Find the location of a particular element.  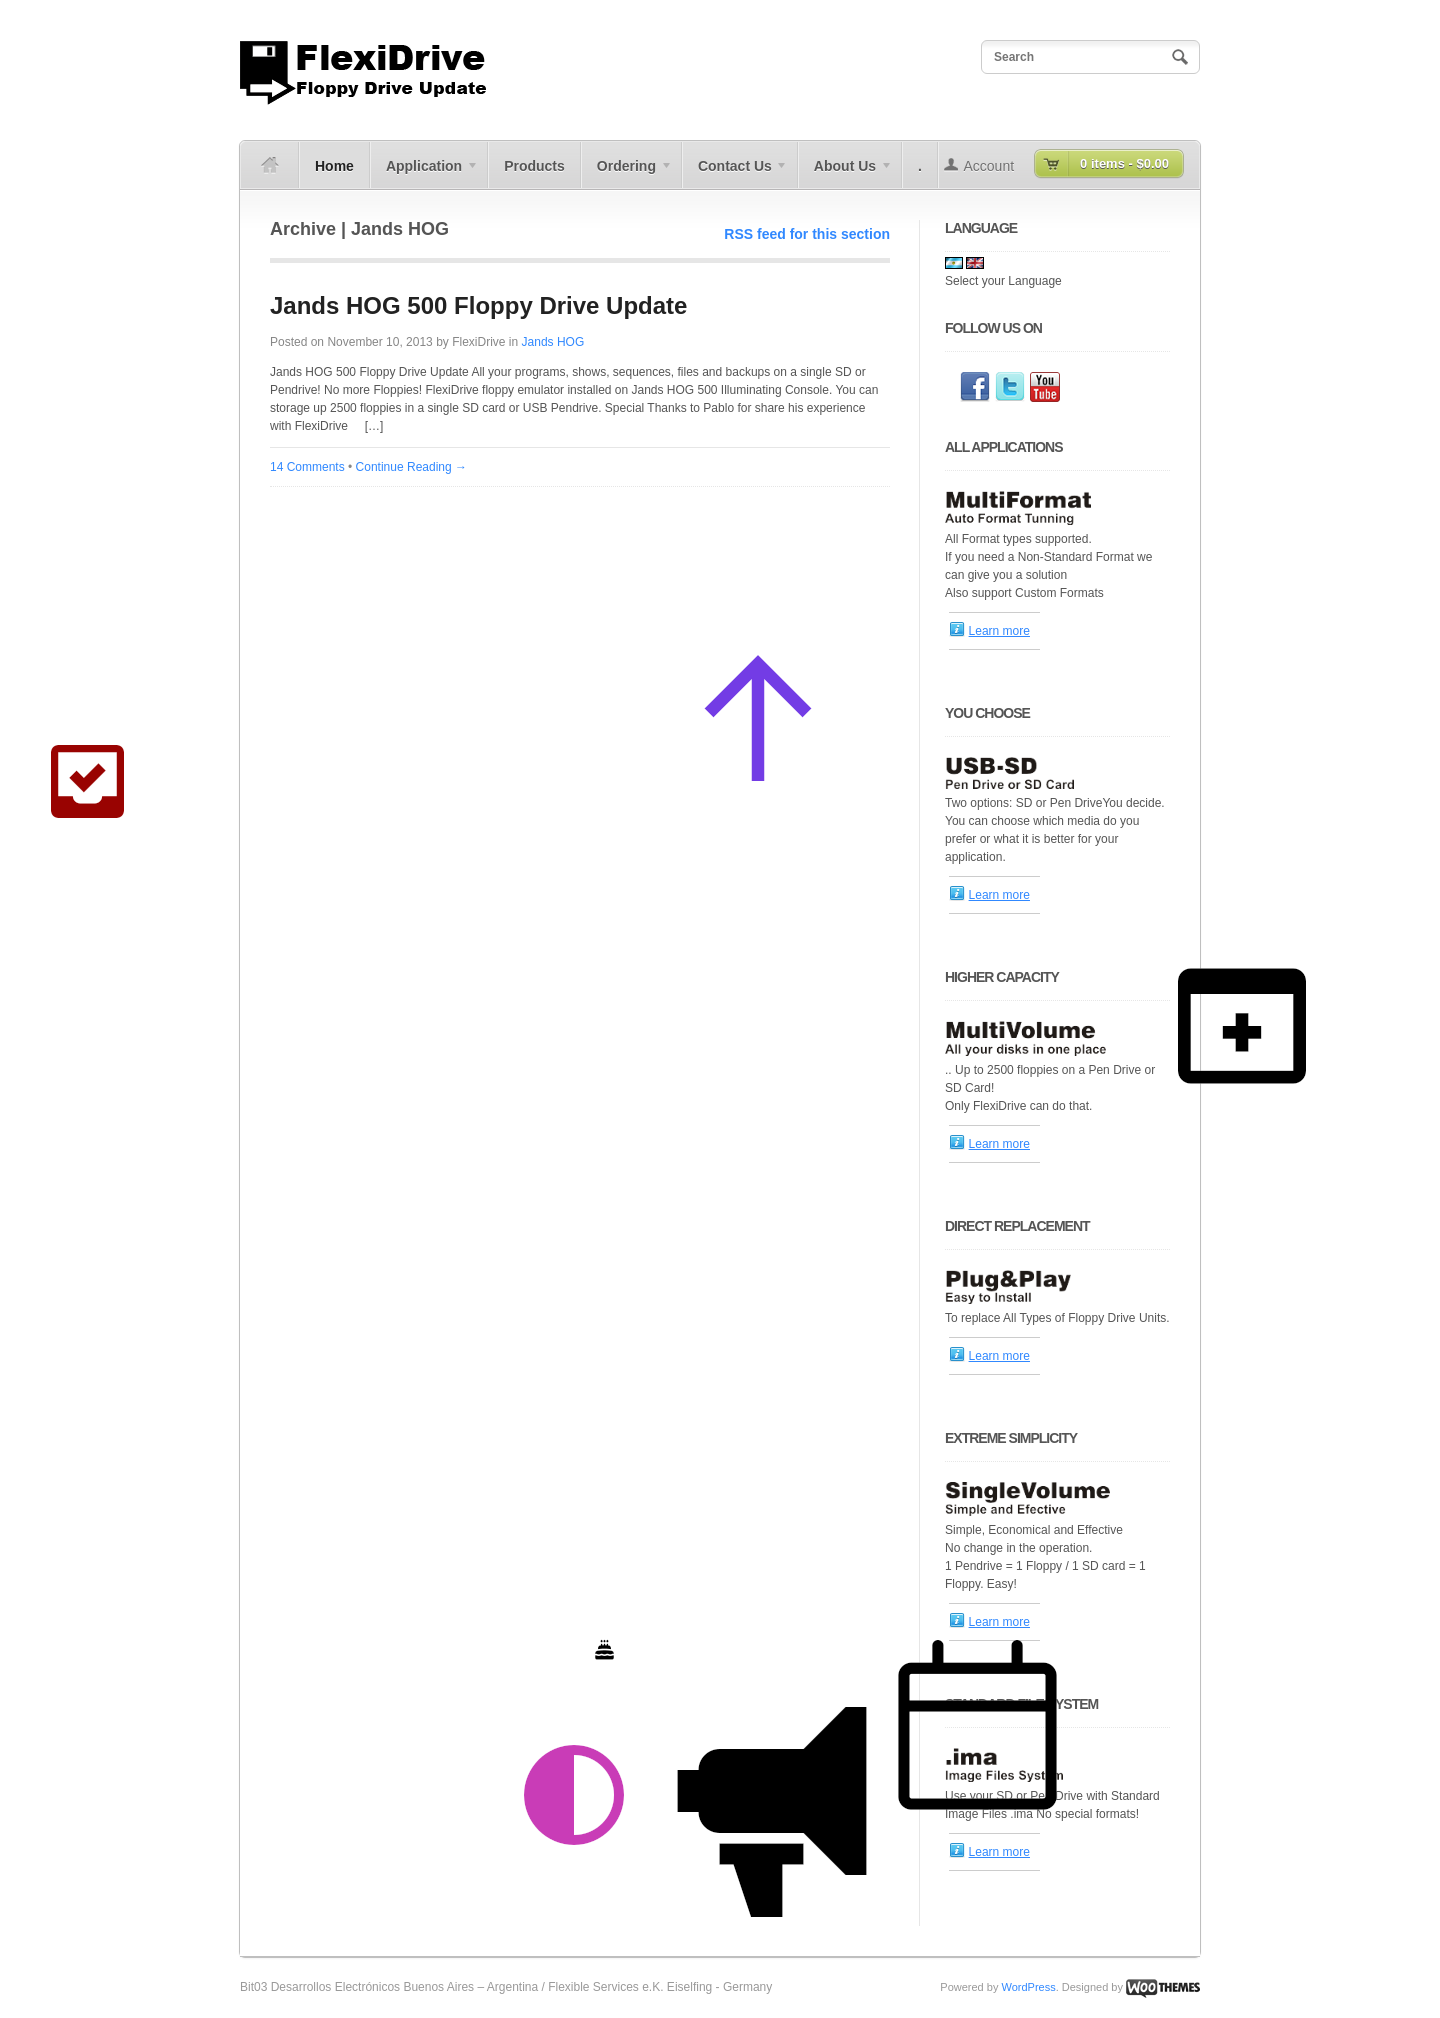

view calendar or scheduled events is located at coordinates (977, 1730).